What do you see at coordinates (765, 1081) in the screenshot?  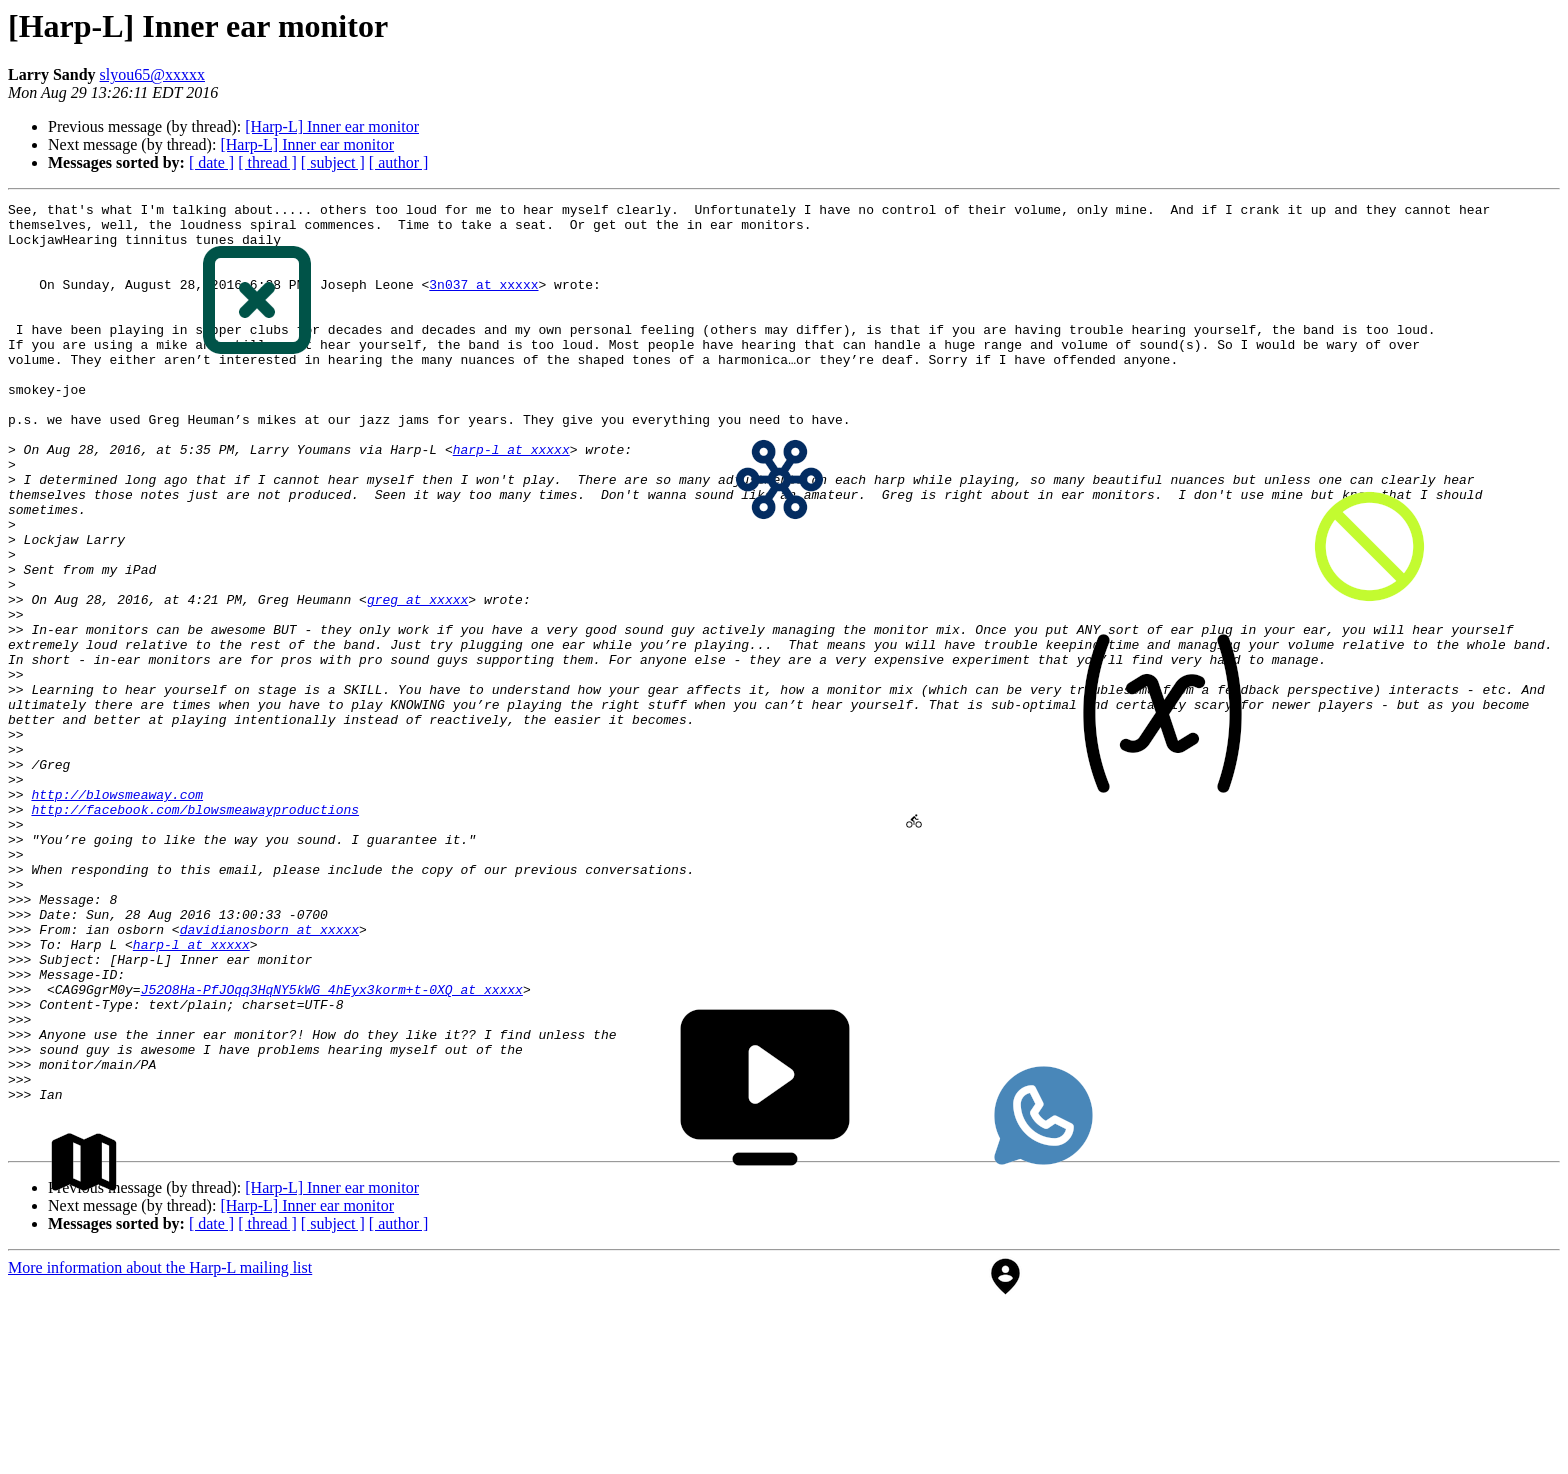 I see `play video on display` at bounding box center [765, 1081].